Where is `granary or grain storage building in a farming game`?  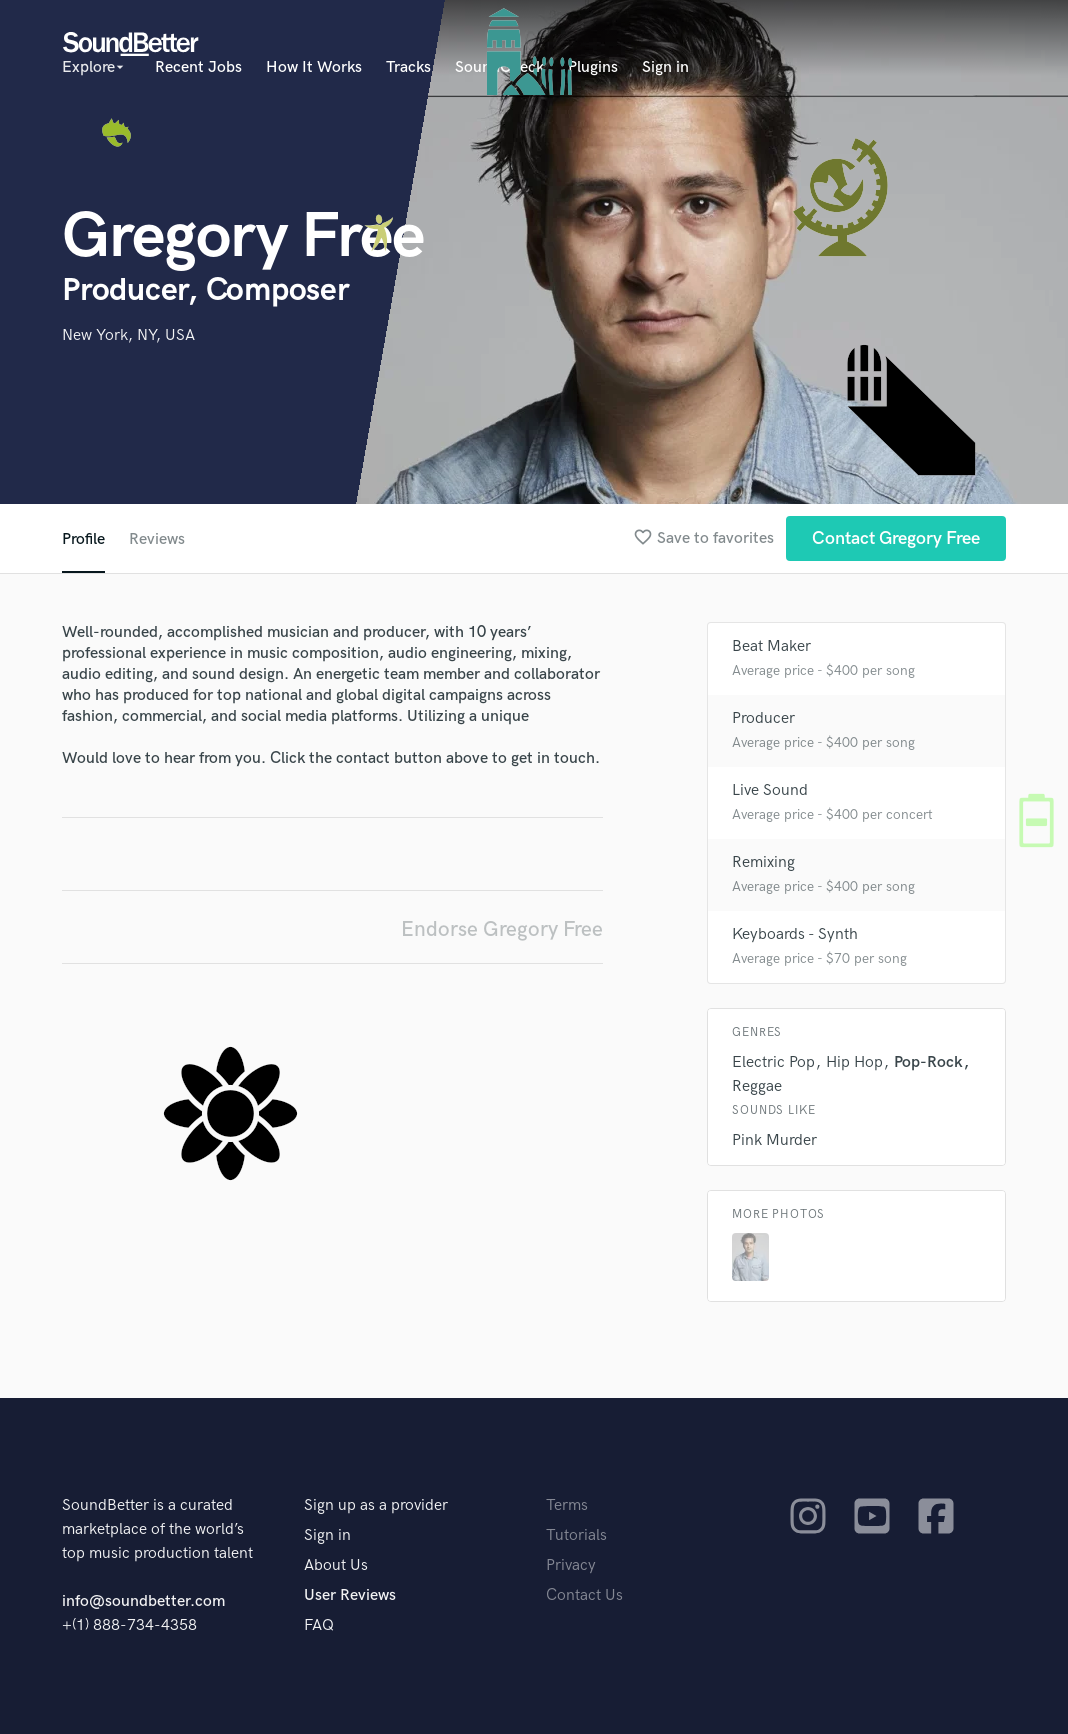 granary or grain storage building in a farming game is located at coordinates (529, 49).